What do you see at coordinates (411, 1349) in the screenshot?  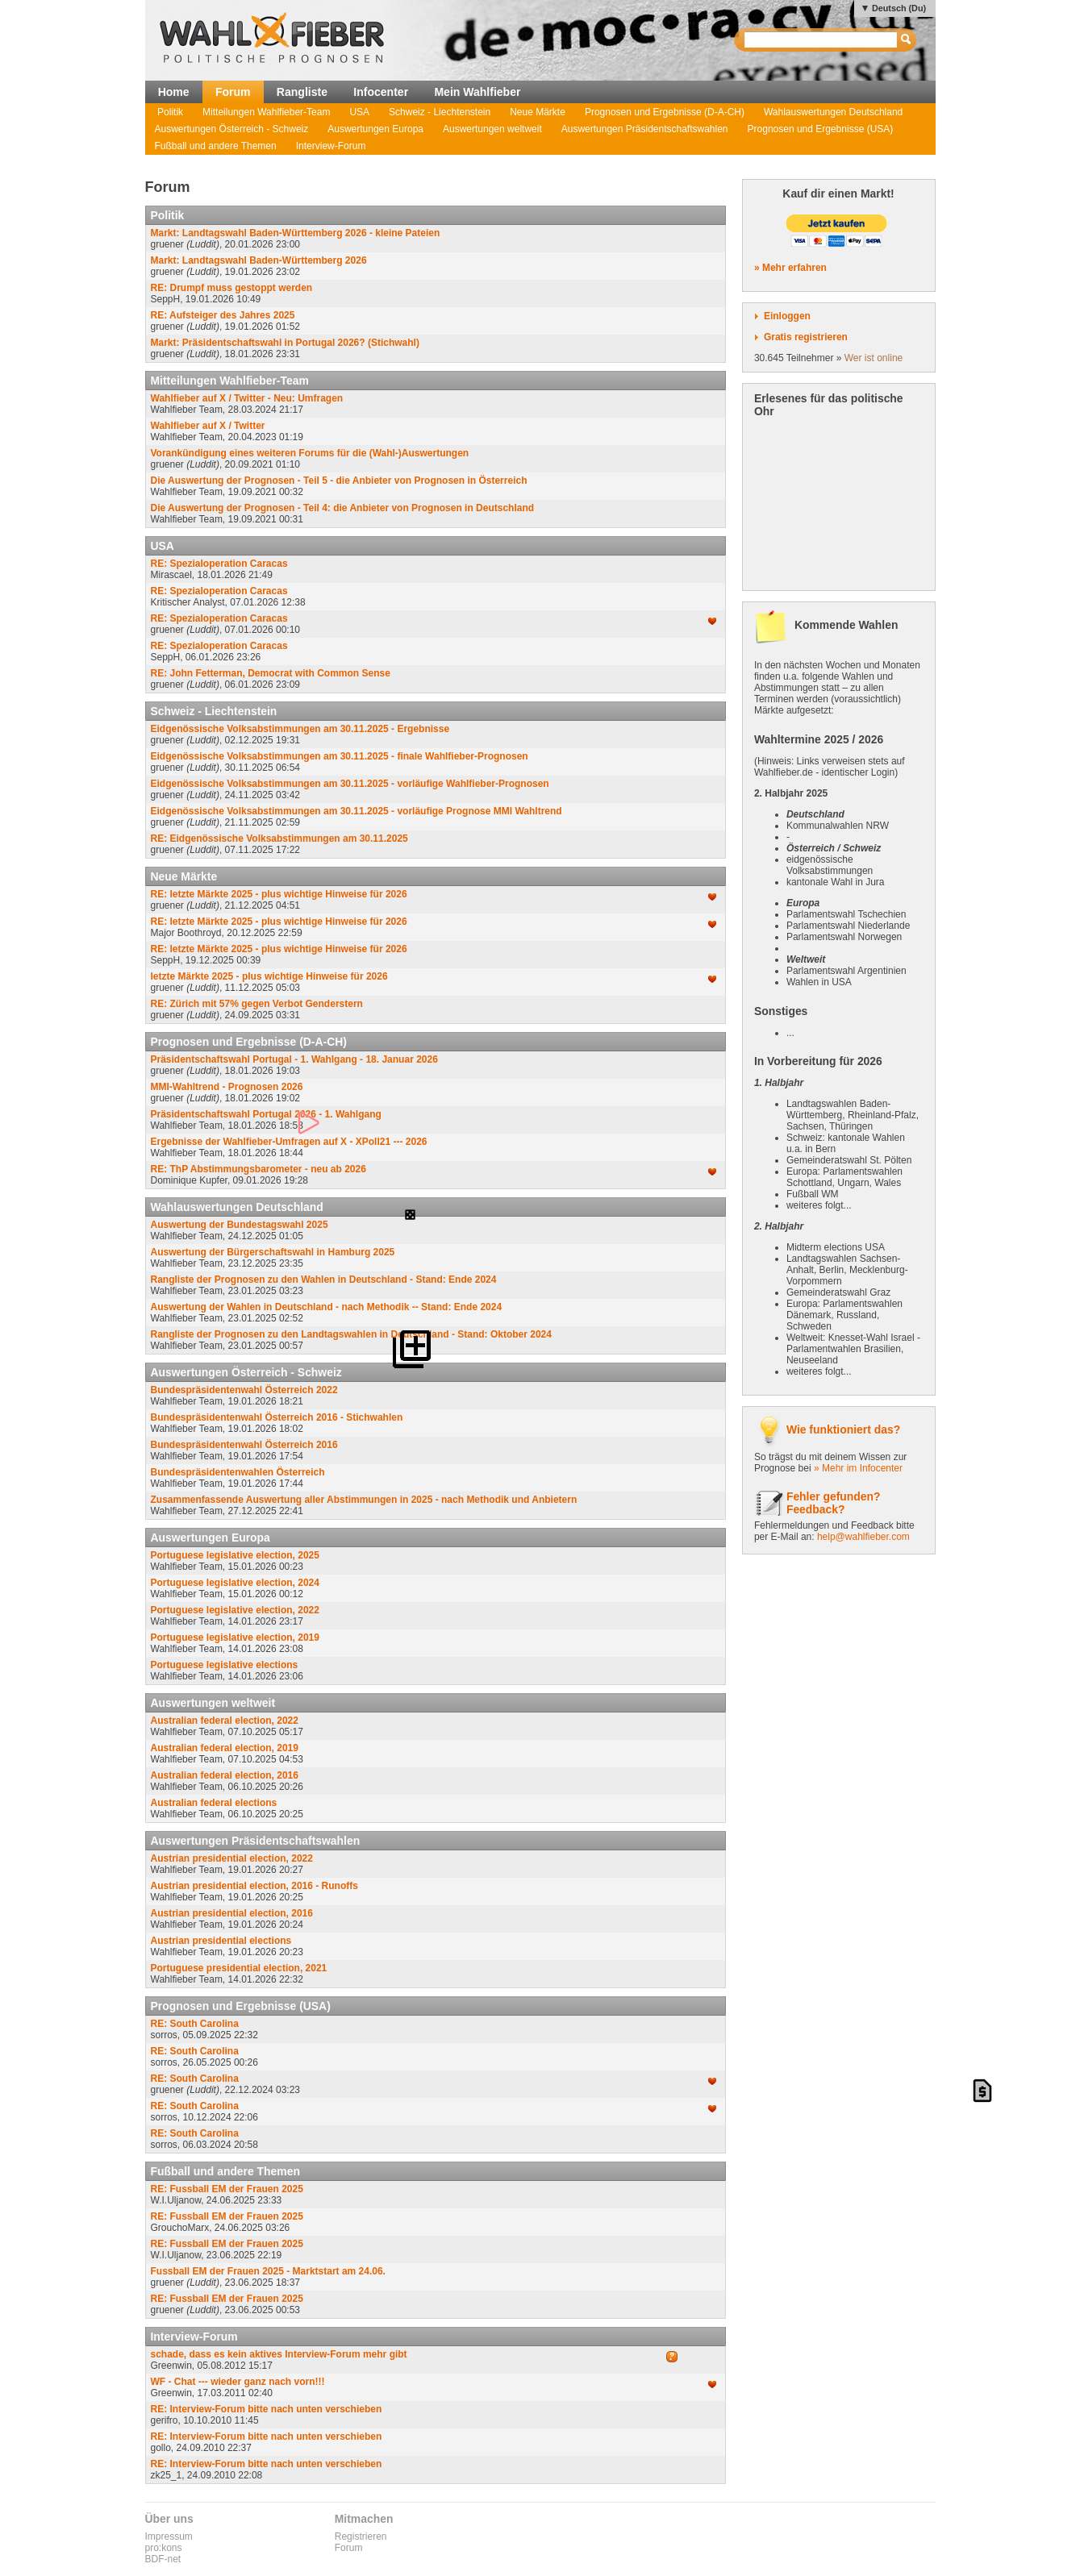 I see `add to queue` at bounding box center [411, 1349].